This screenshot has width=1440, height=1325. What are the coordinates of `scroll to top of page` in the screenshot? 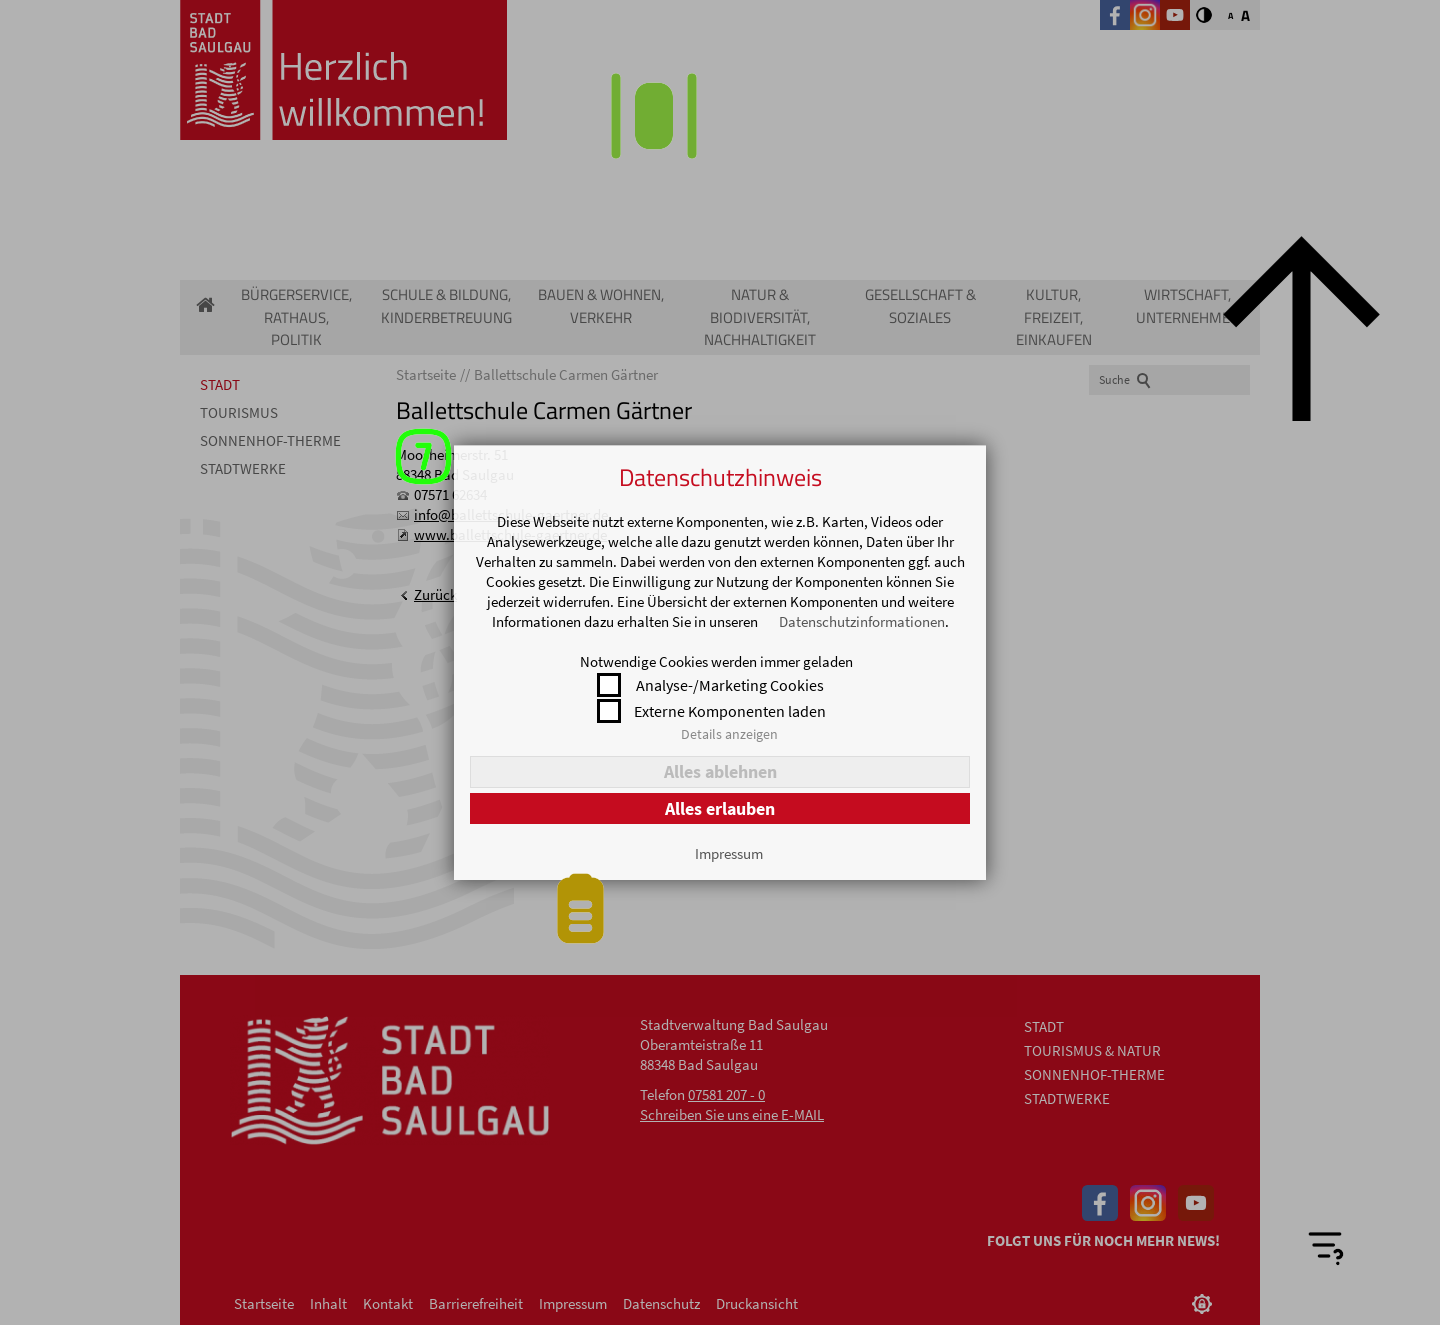 It's located at (1301, 328).